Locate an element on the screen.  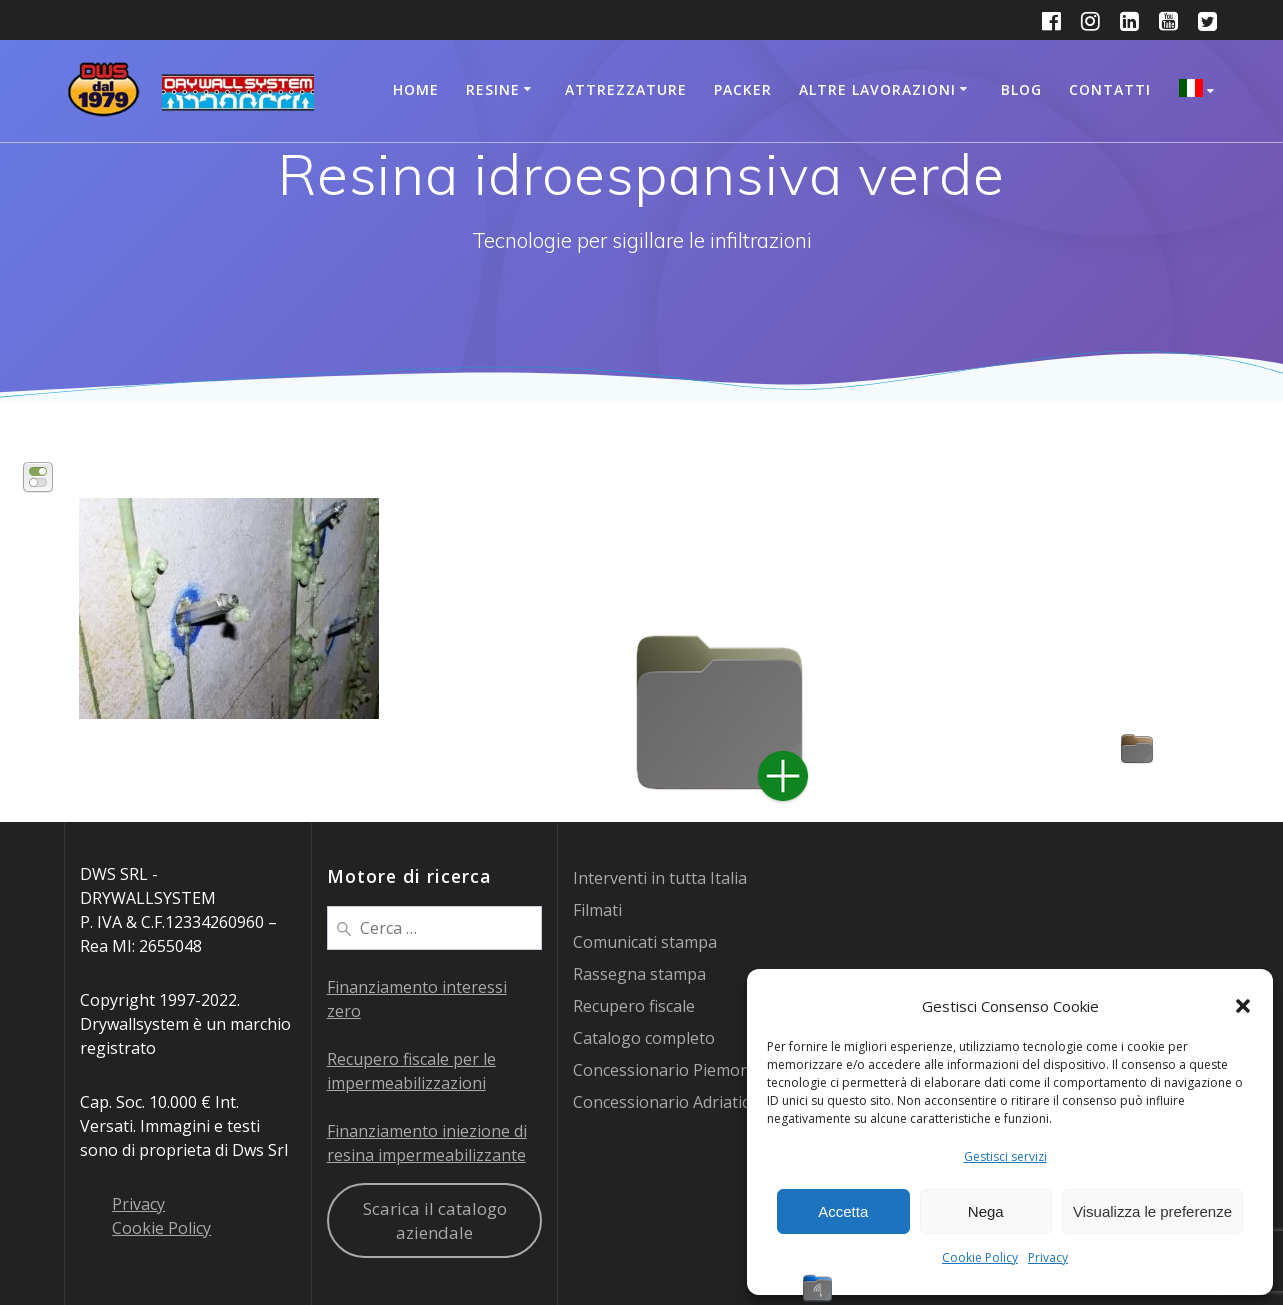
drop files here to move them into this folder is located at coordinates (1137, 748).